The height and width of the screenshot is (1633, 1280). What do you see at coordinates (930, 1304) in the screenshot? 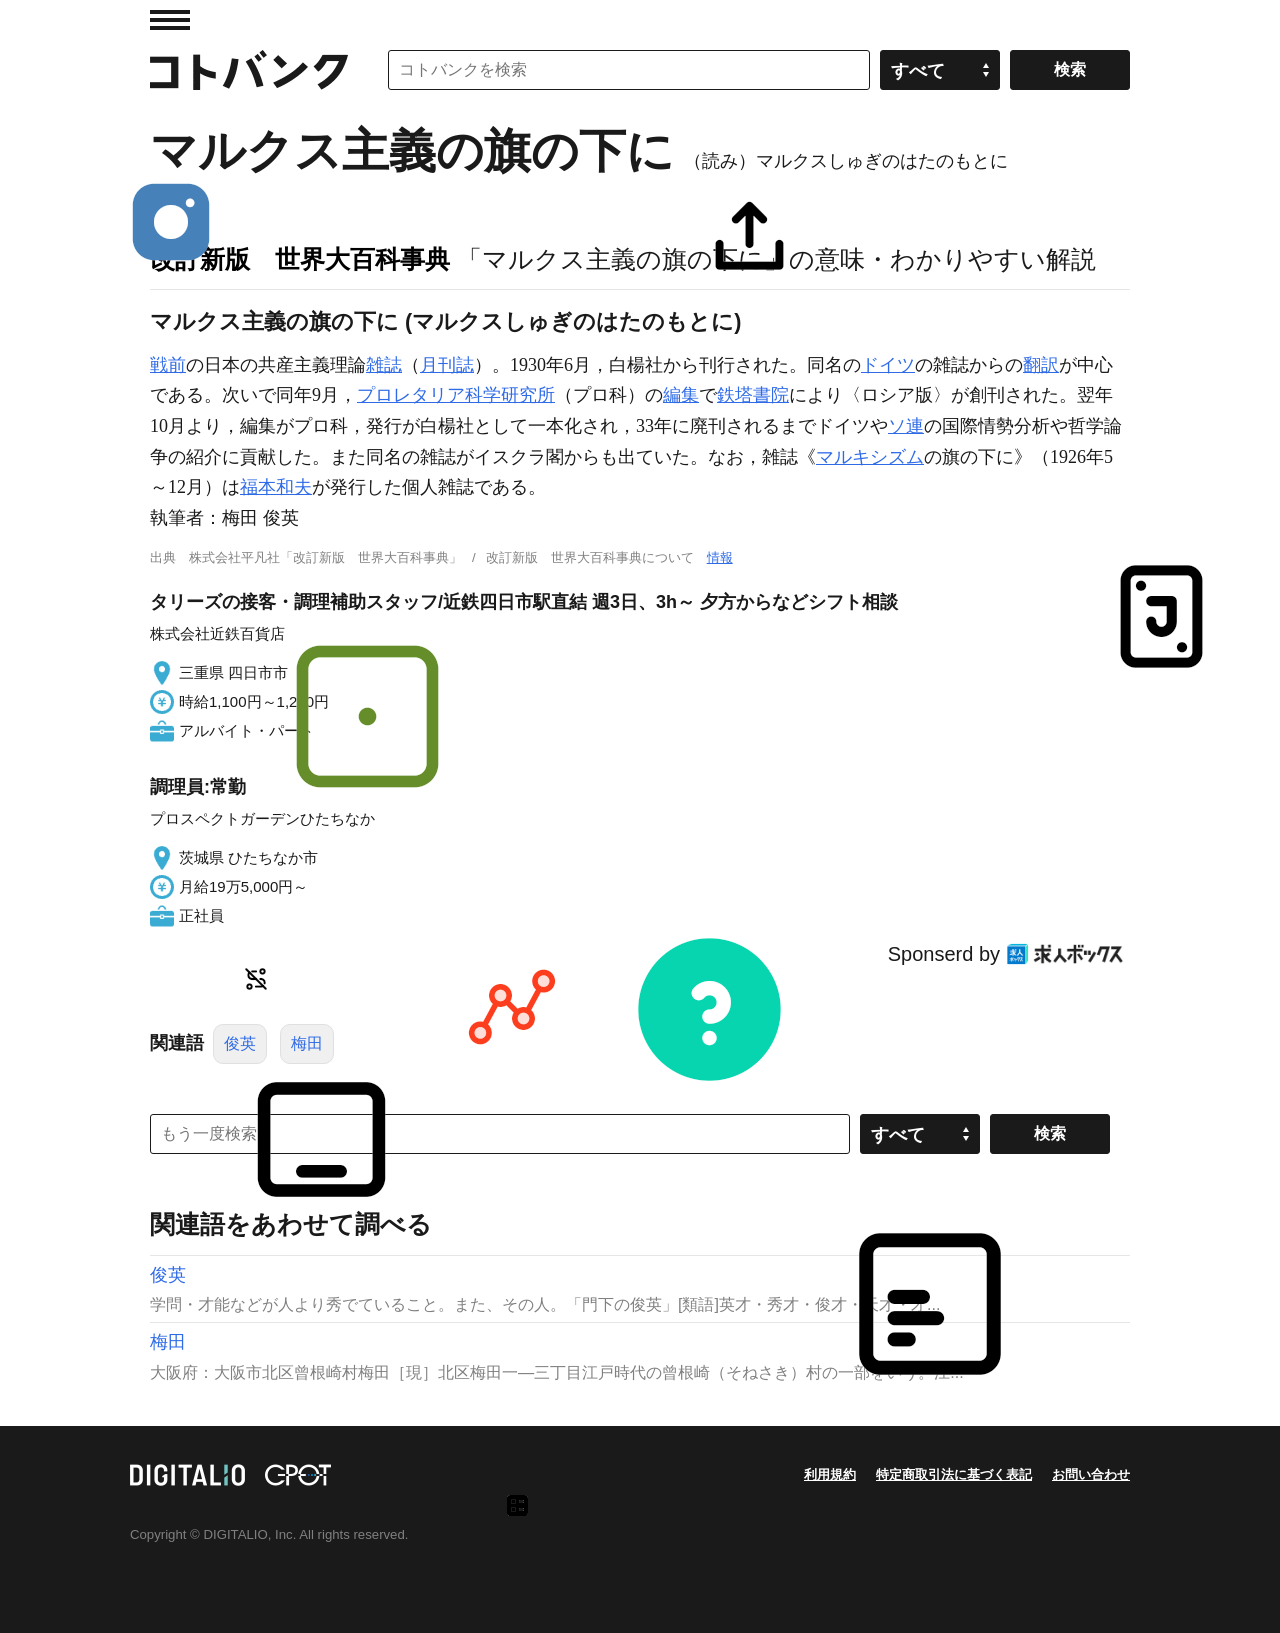
I see `align content to bottom-left of container` at bounding box center [930, 1304].